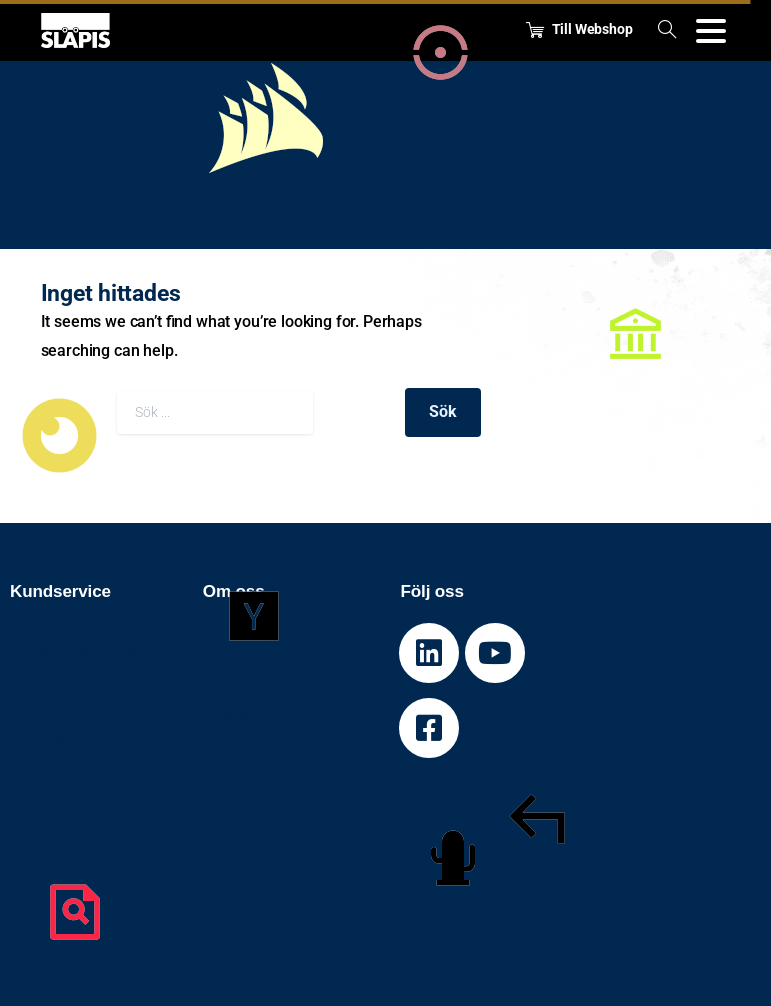 The image size is (771, 1006). What do you see at coordinates (59, 435) in the screenshot?
I see `view or preview content` at bounding box center [59, 435].